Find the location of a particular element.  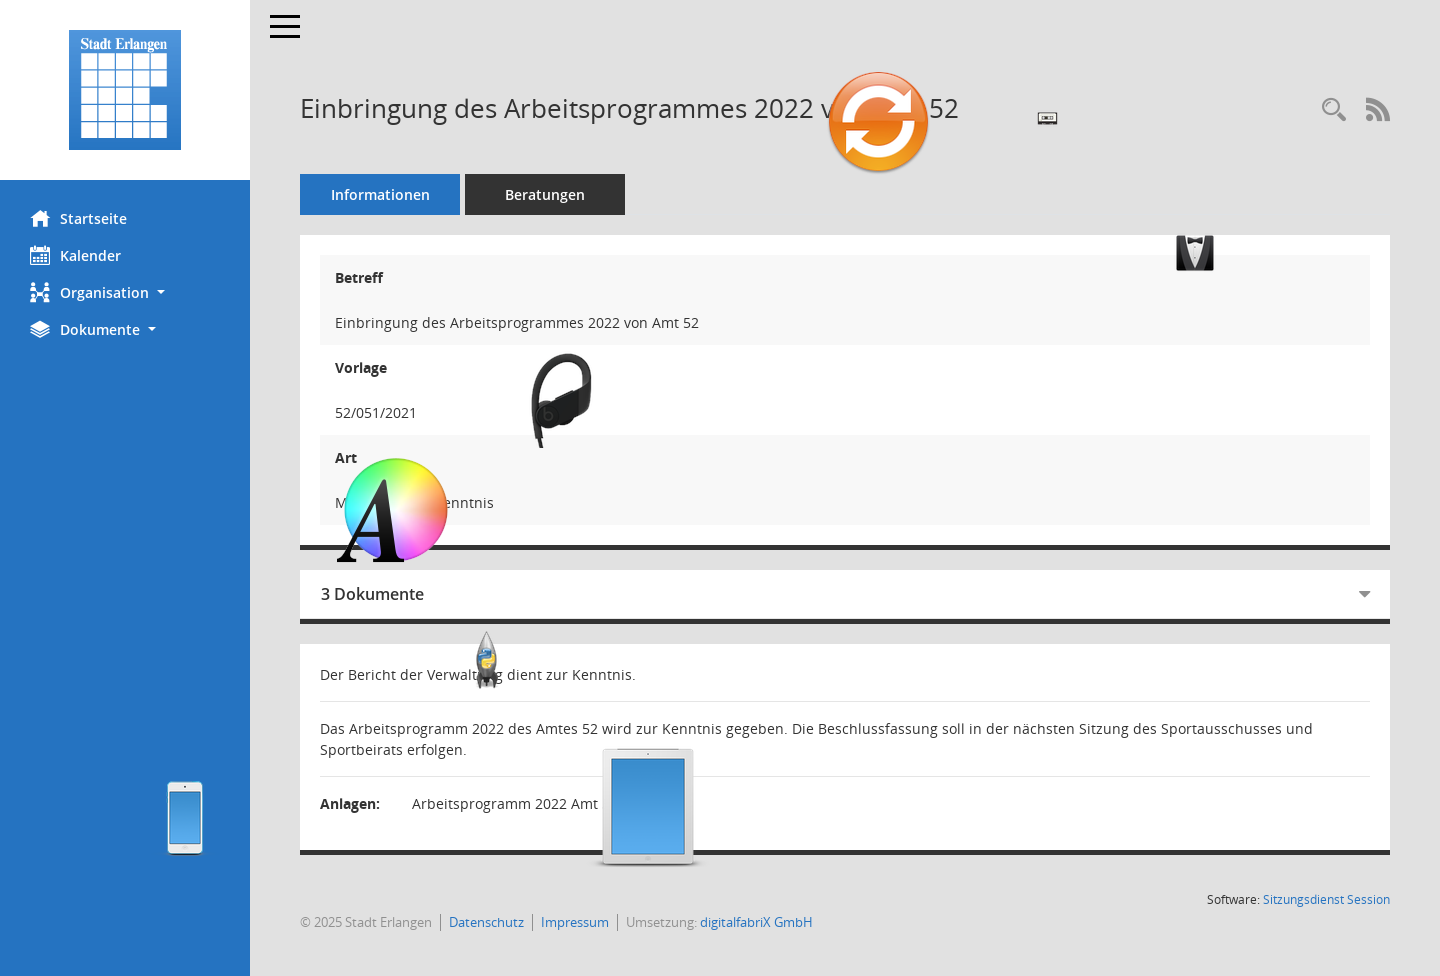

indicates a connected iPad device is located at coordinates (648, 806).